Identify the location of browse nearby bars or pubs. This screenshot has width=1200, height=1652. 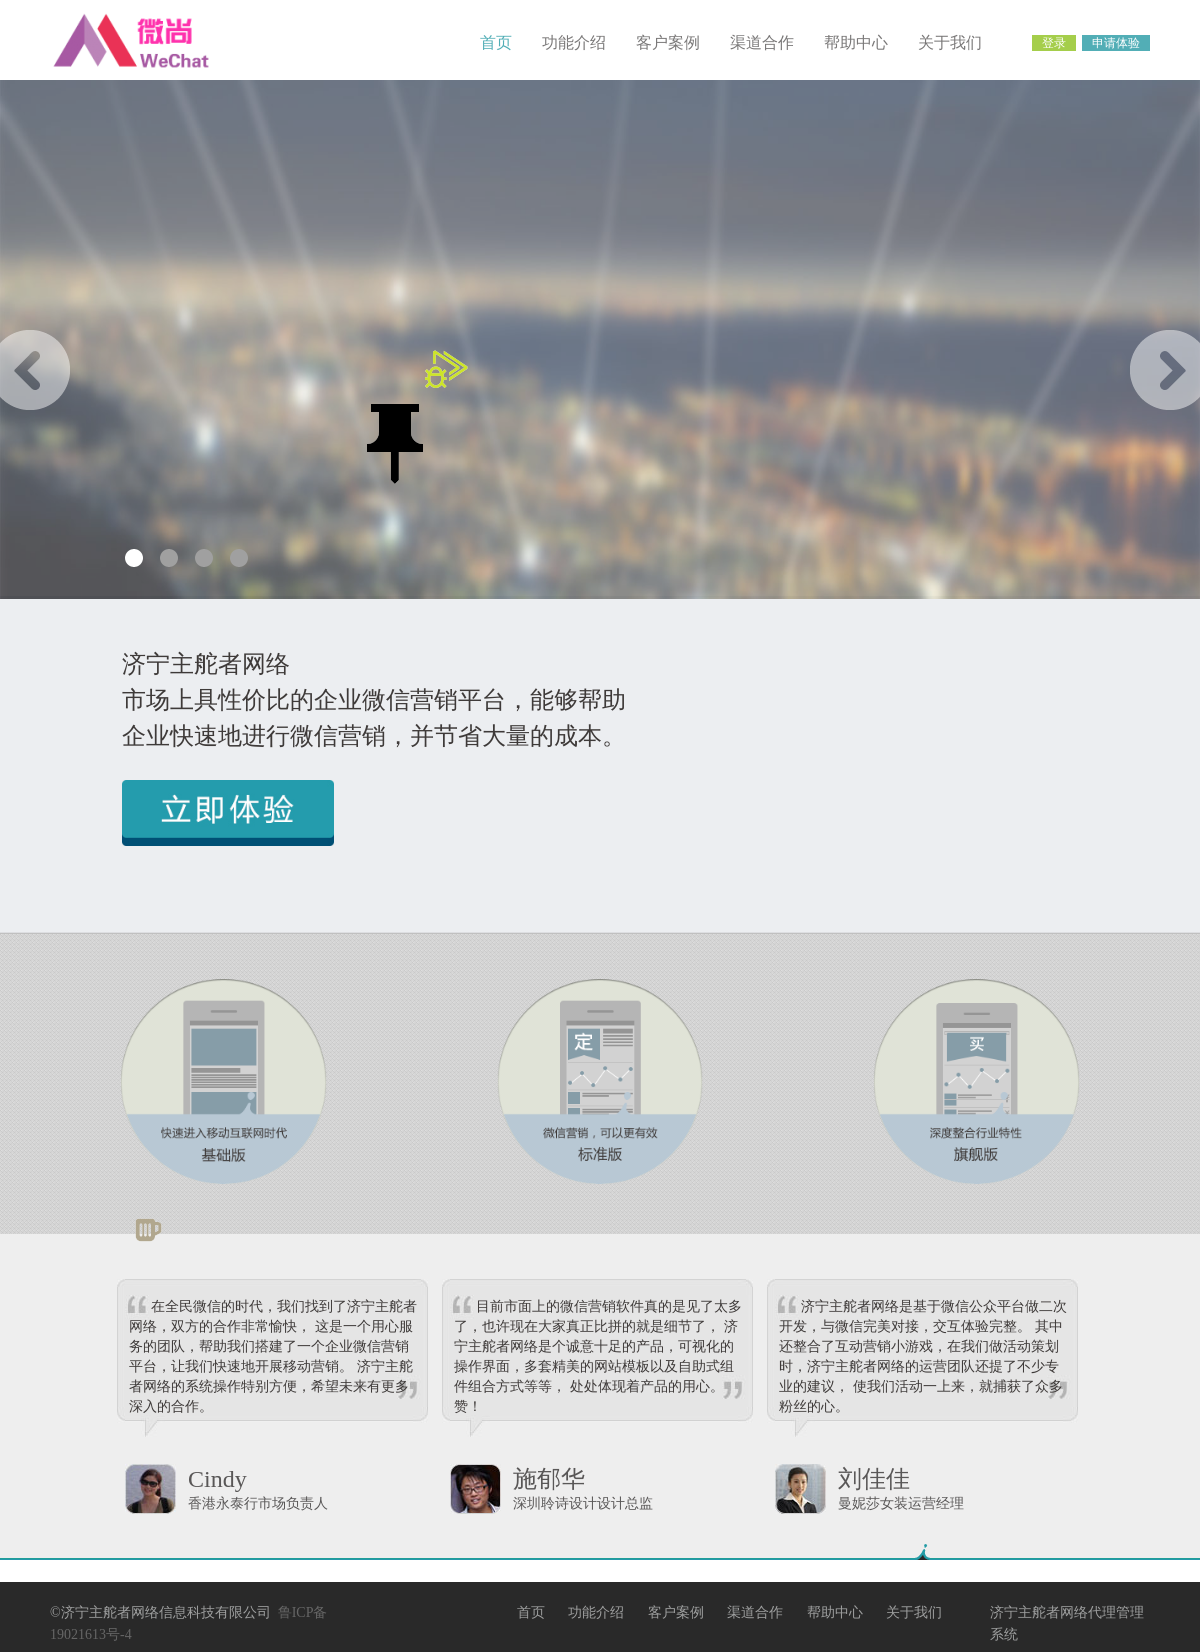
(147, 1230).